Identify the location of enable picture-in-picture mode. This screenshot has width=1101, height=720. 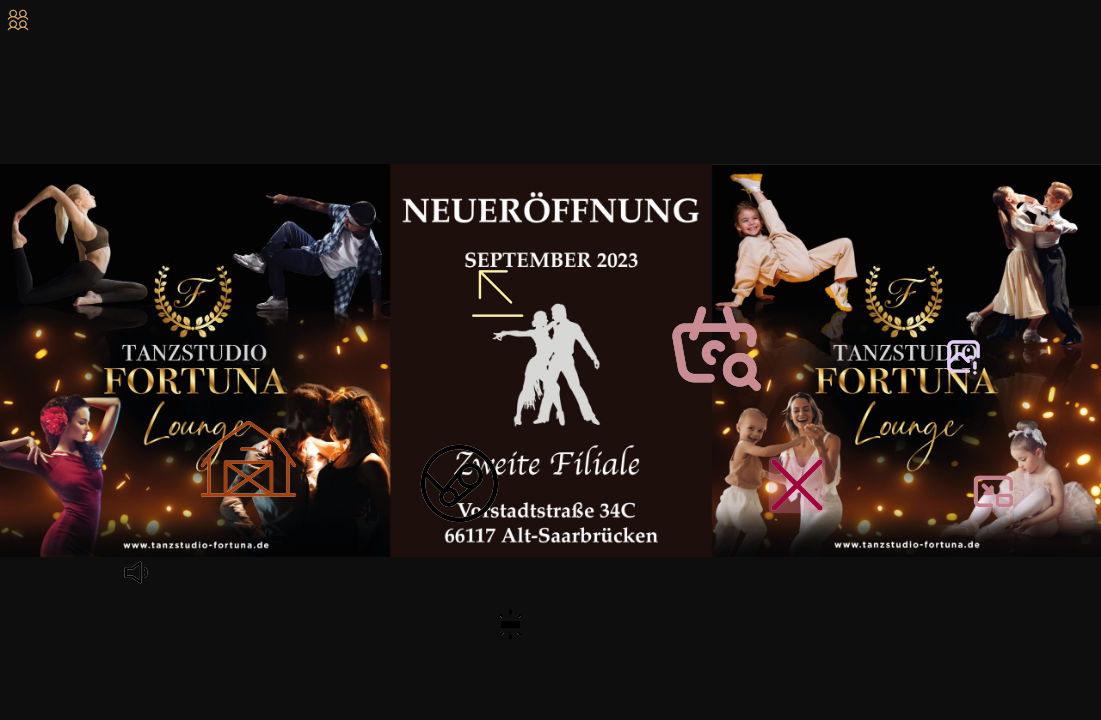
(993, 491).